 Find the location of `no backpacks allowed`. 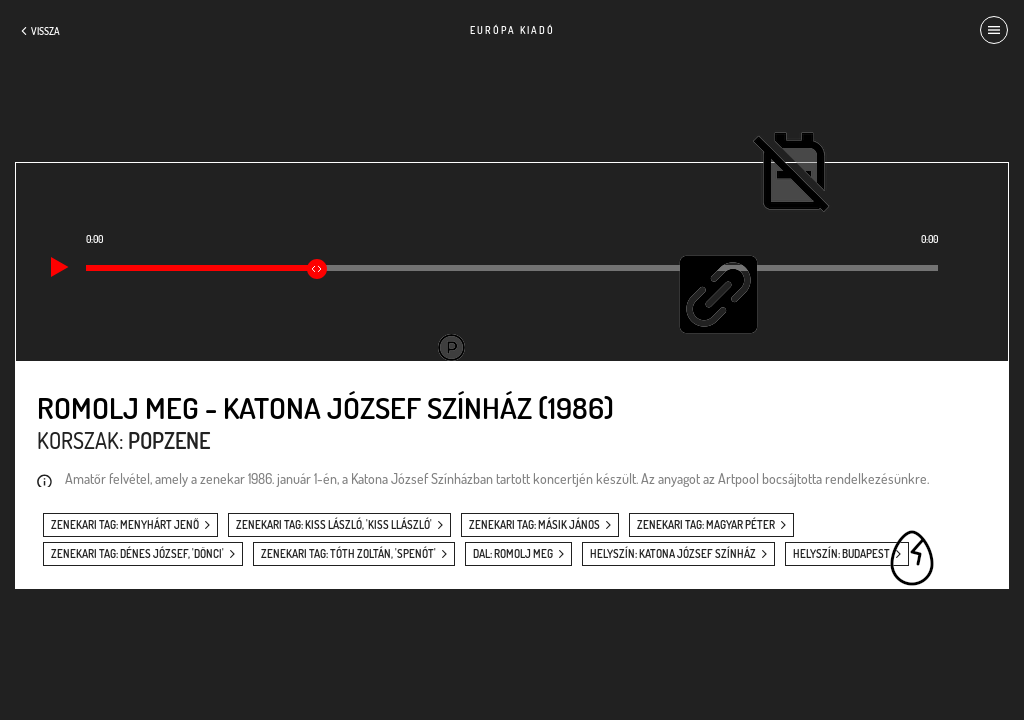

no backpacks allowed is located at coordinates (794, 171).